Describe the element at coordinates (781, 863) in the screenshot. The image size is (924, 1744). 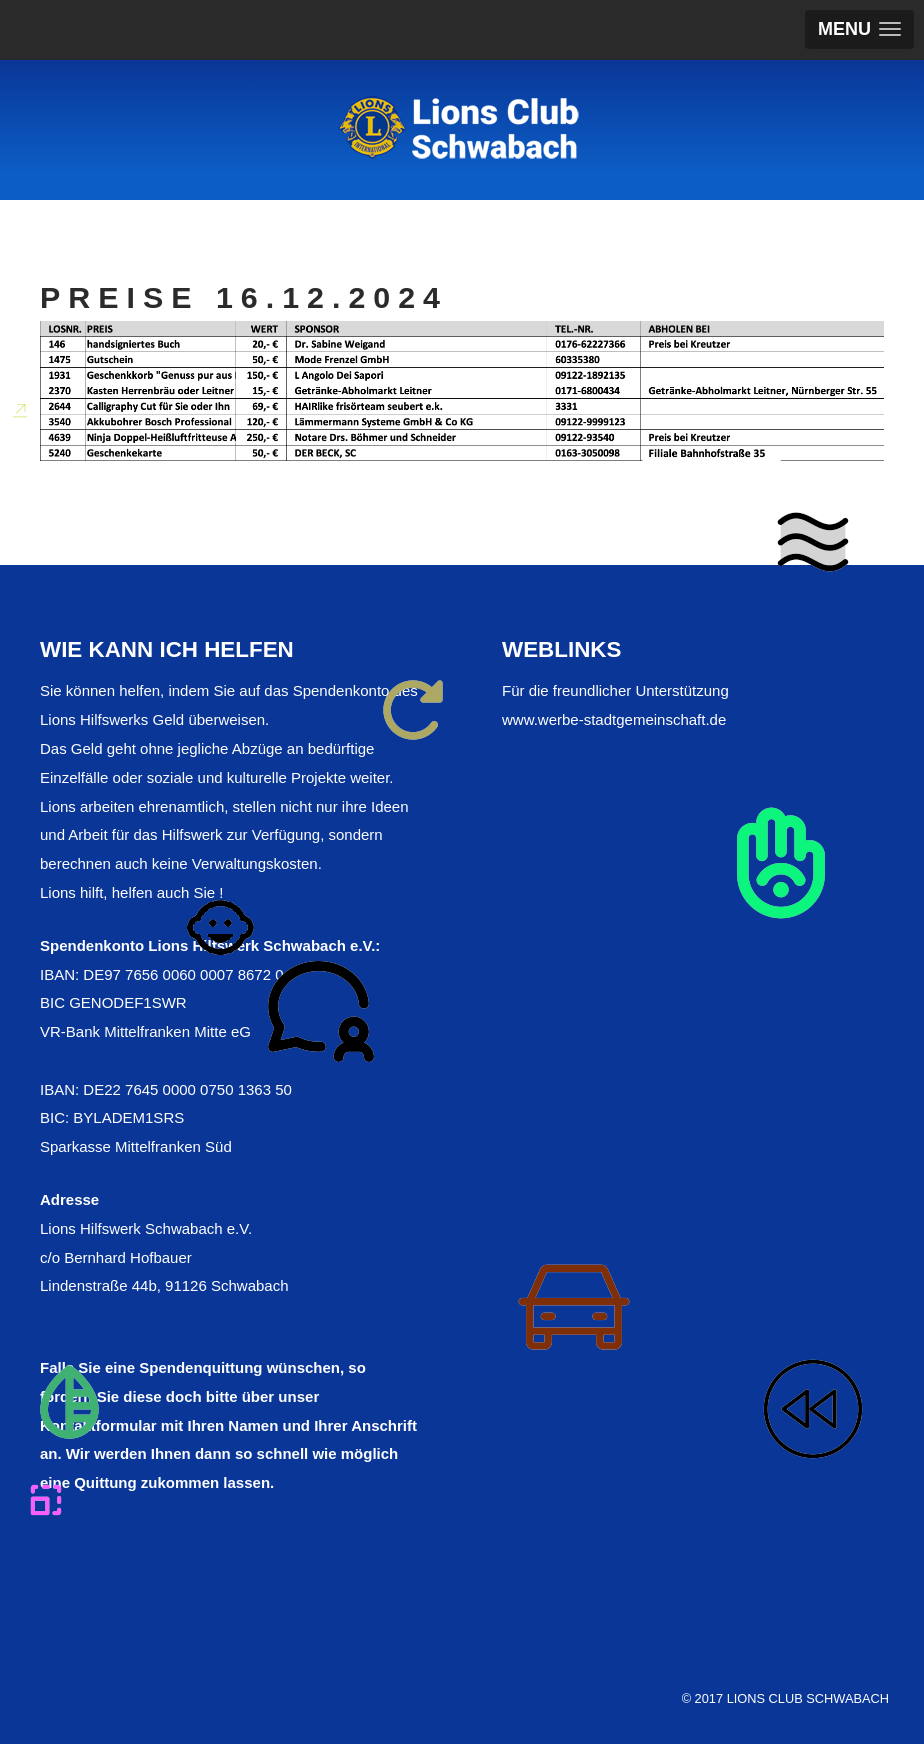
I see `access palm reading or hand analysis feature` at that location.